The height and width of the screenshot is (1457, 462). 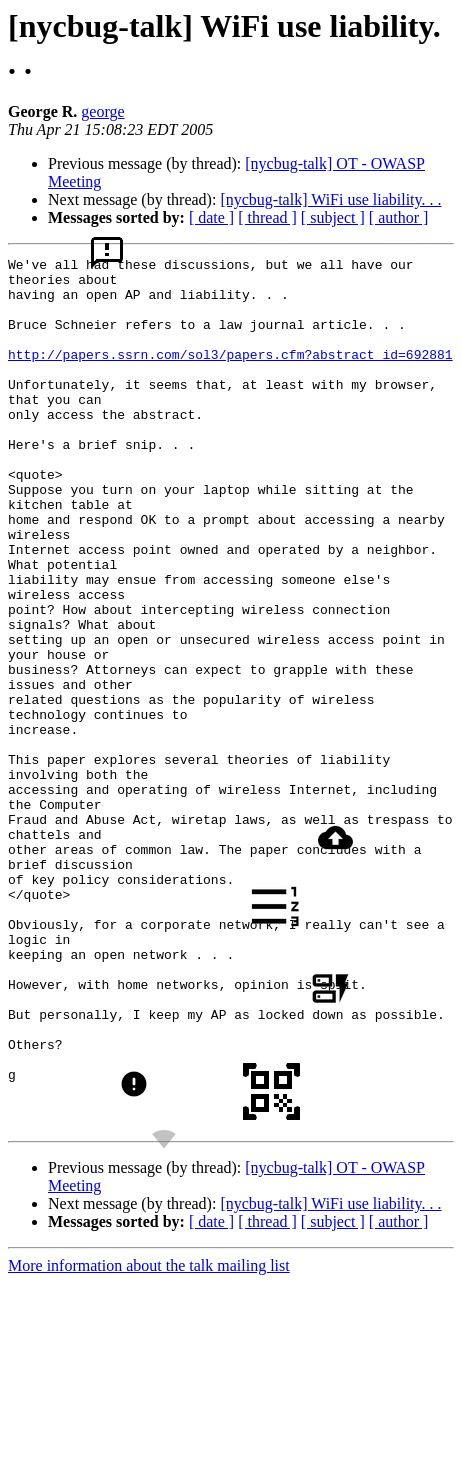 What do you see at coordinates (134, 1084) in the screenshot?
I see `indicates an error or warning state` at bounding box center [134, 1084].